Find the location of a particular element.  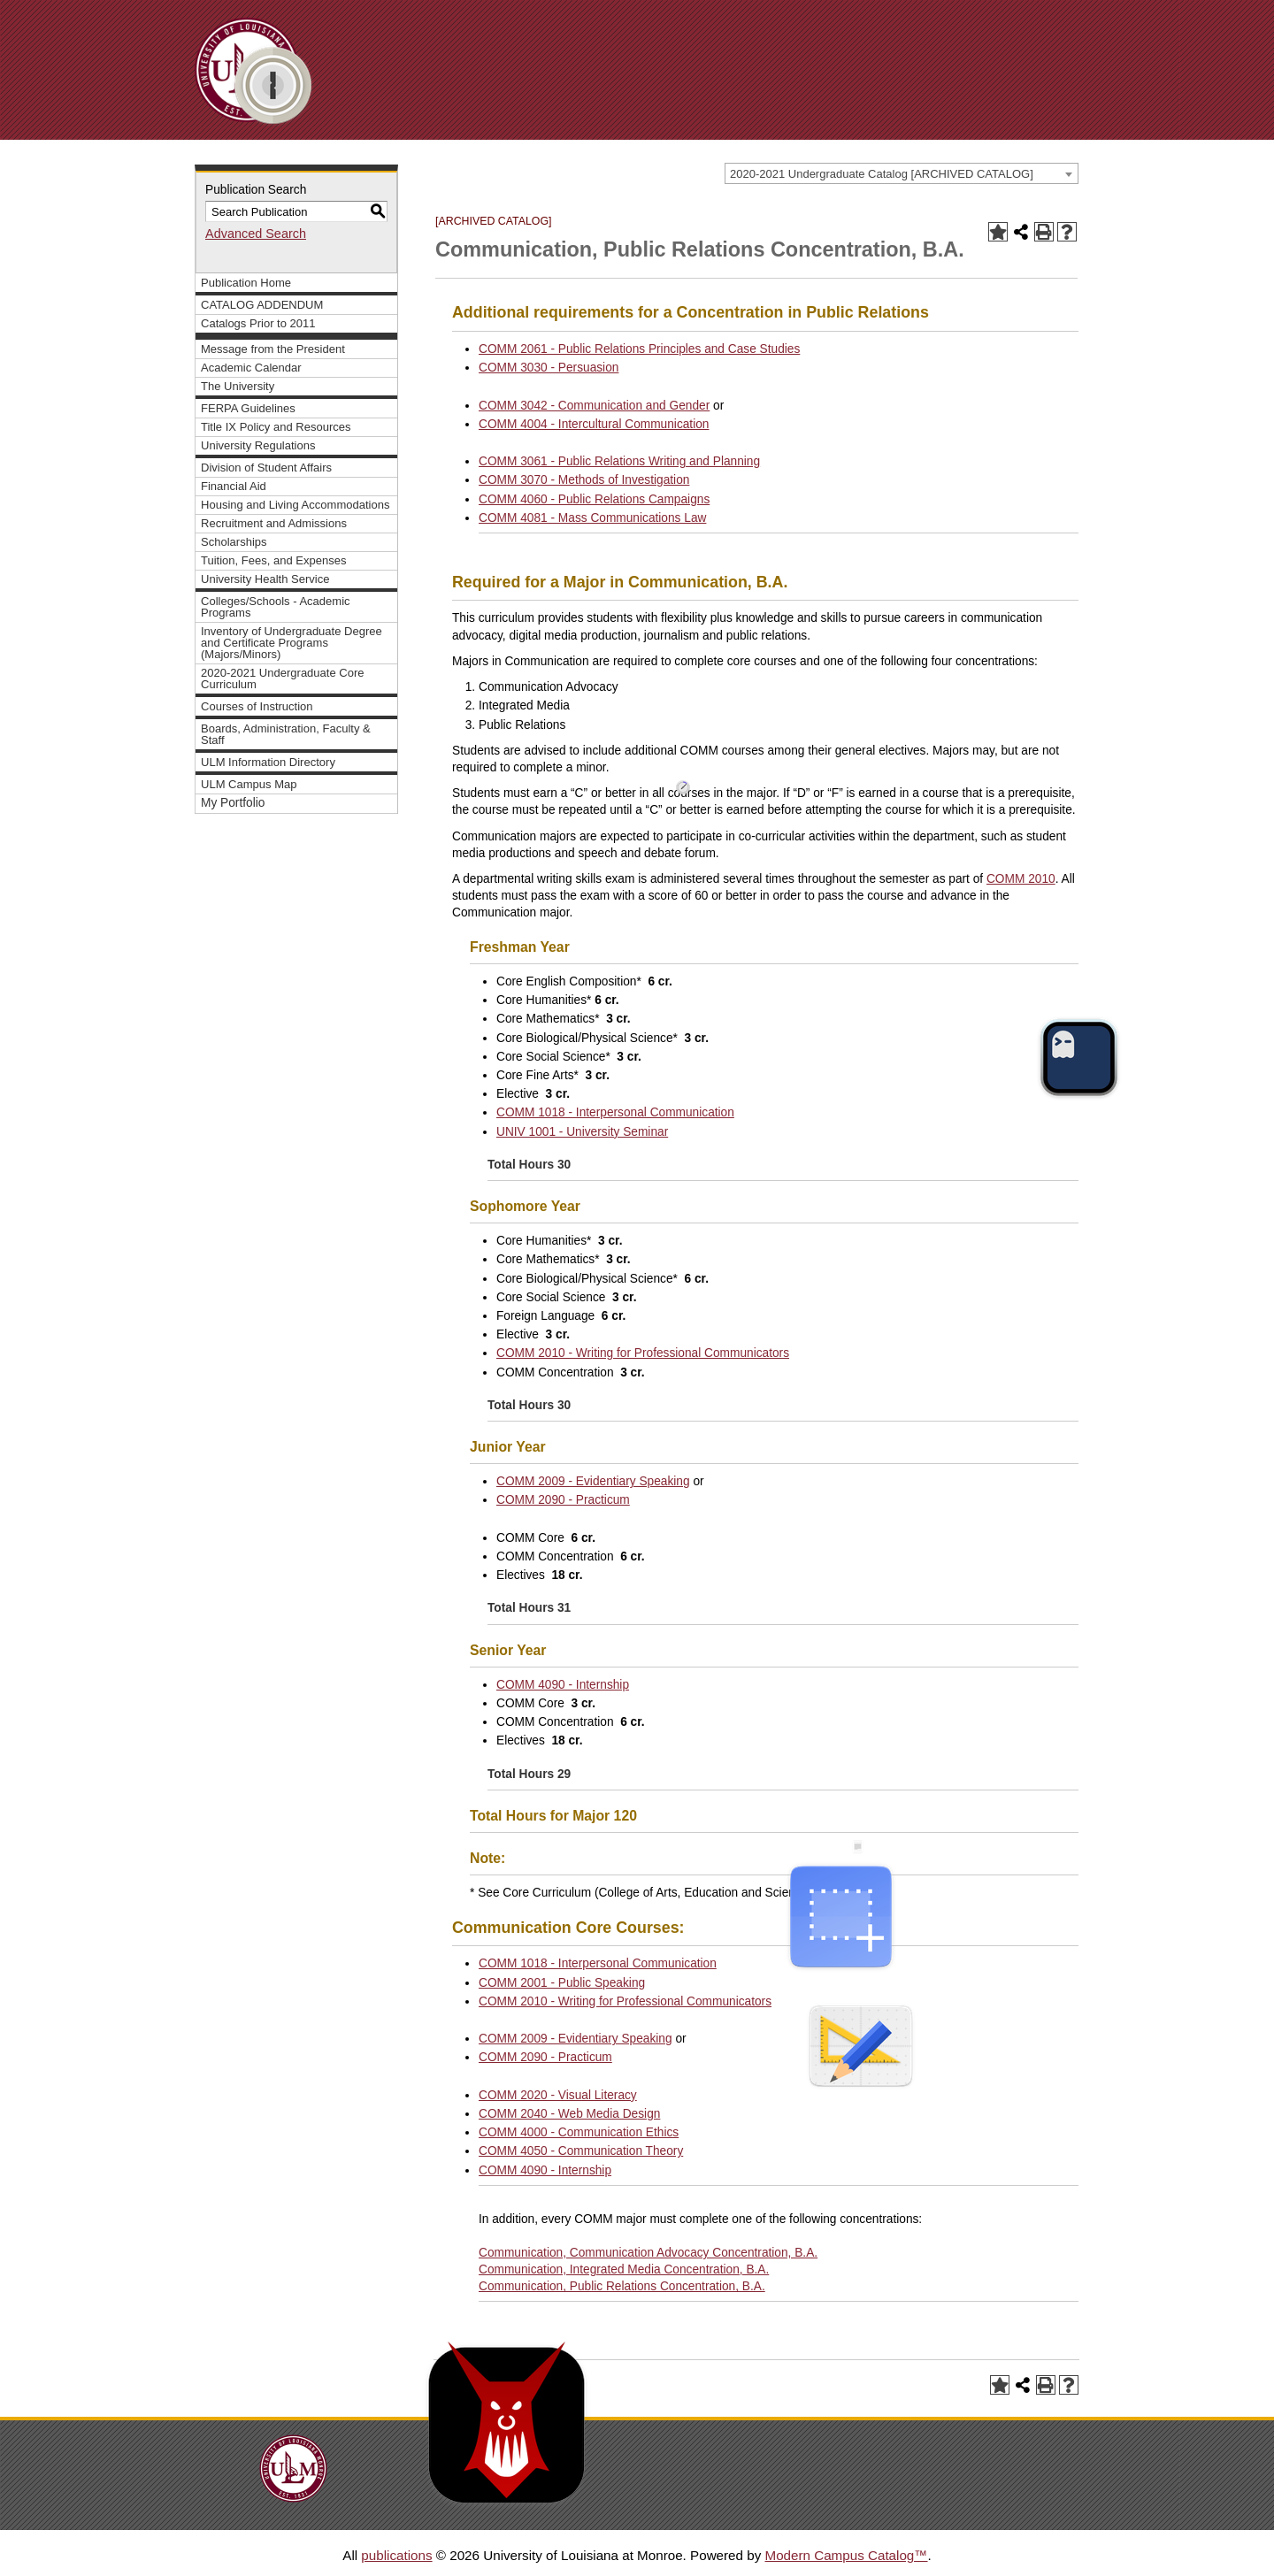

take a screenshot is located at coordinates (840, 1916).